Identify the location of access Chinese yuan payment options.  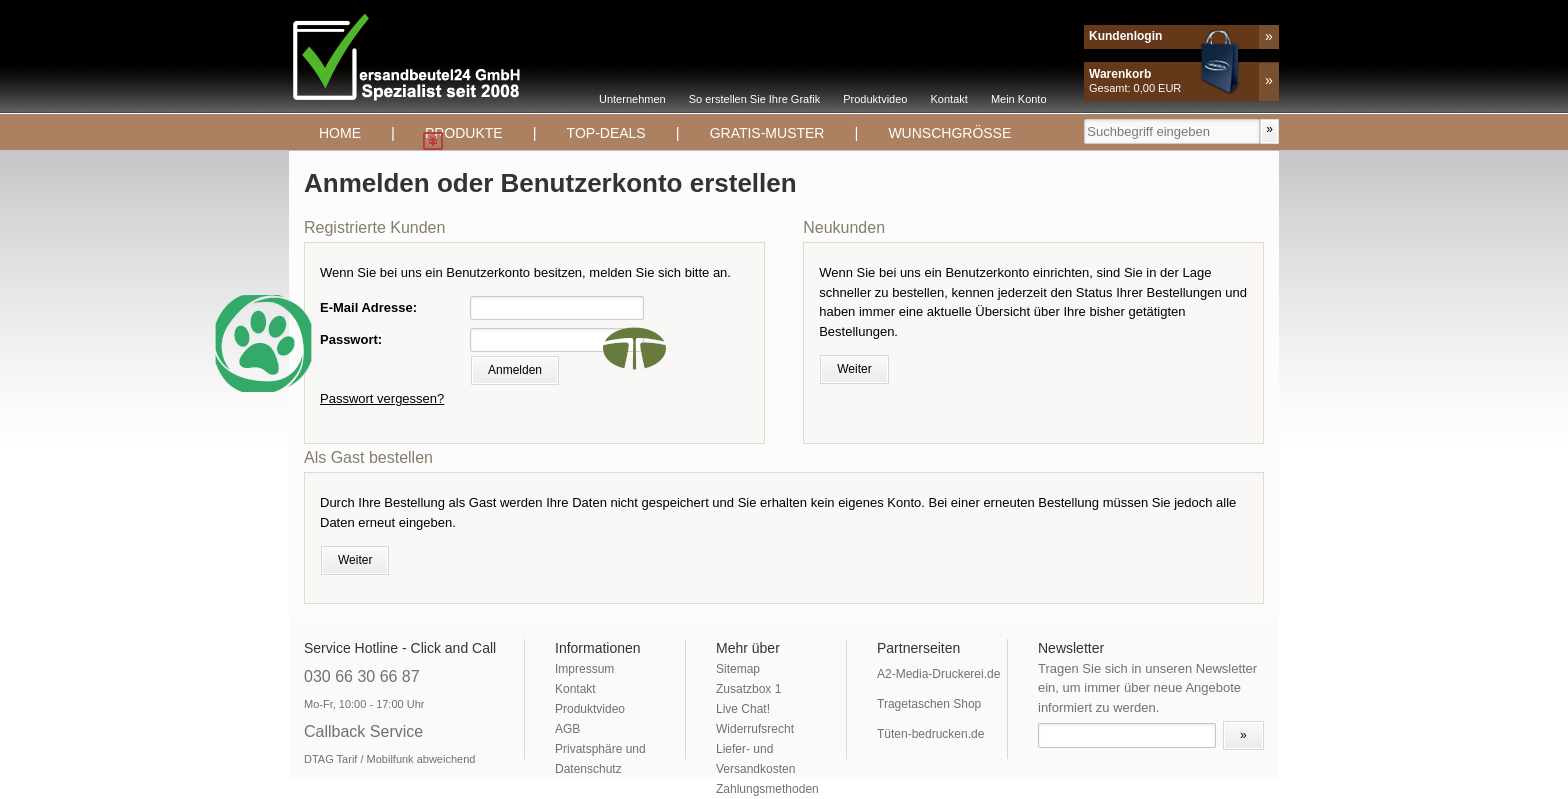
(433, 141).